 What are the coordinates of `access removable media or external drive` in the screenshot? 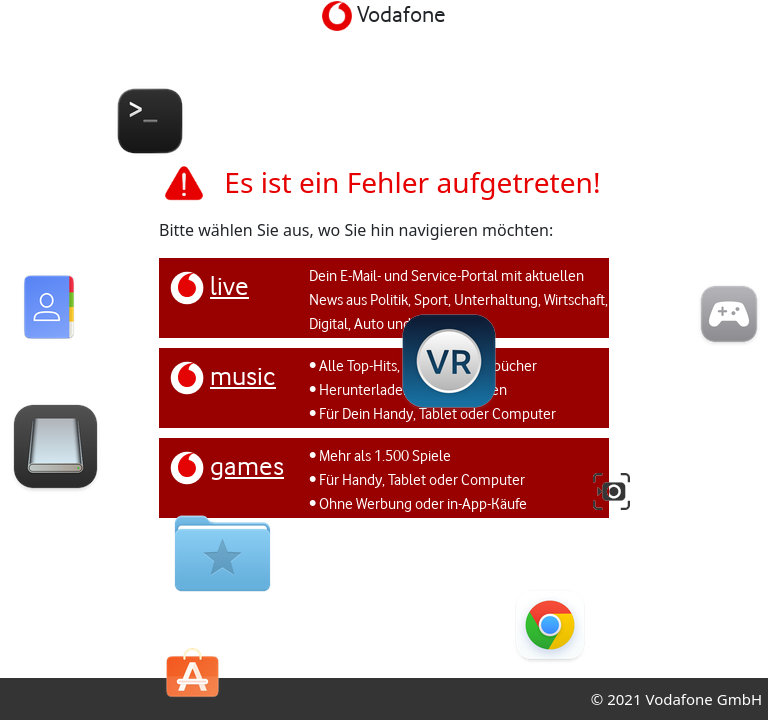 It's located at (55, 446).